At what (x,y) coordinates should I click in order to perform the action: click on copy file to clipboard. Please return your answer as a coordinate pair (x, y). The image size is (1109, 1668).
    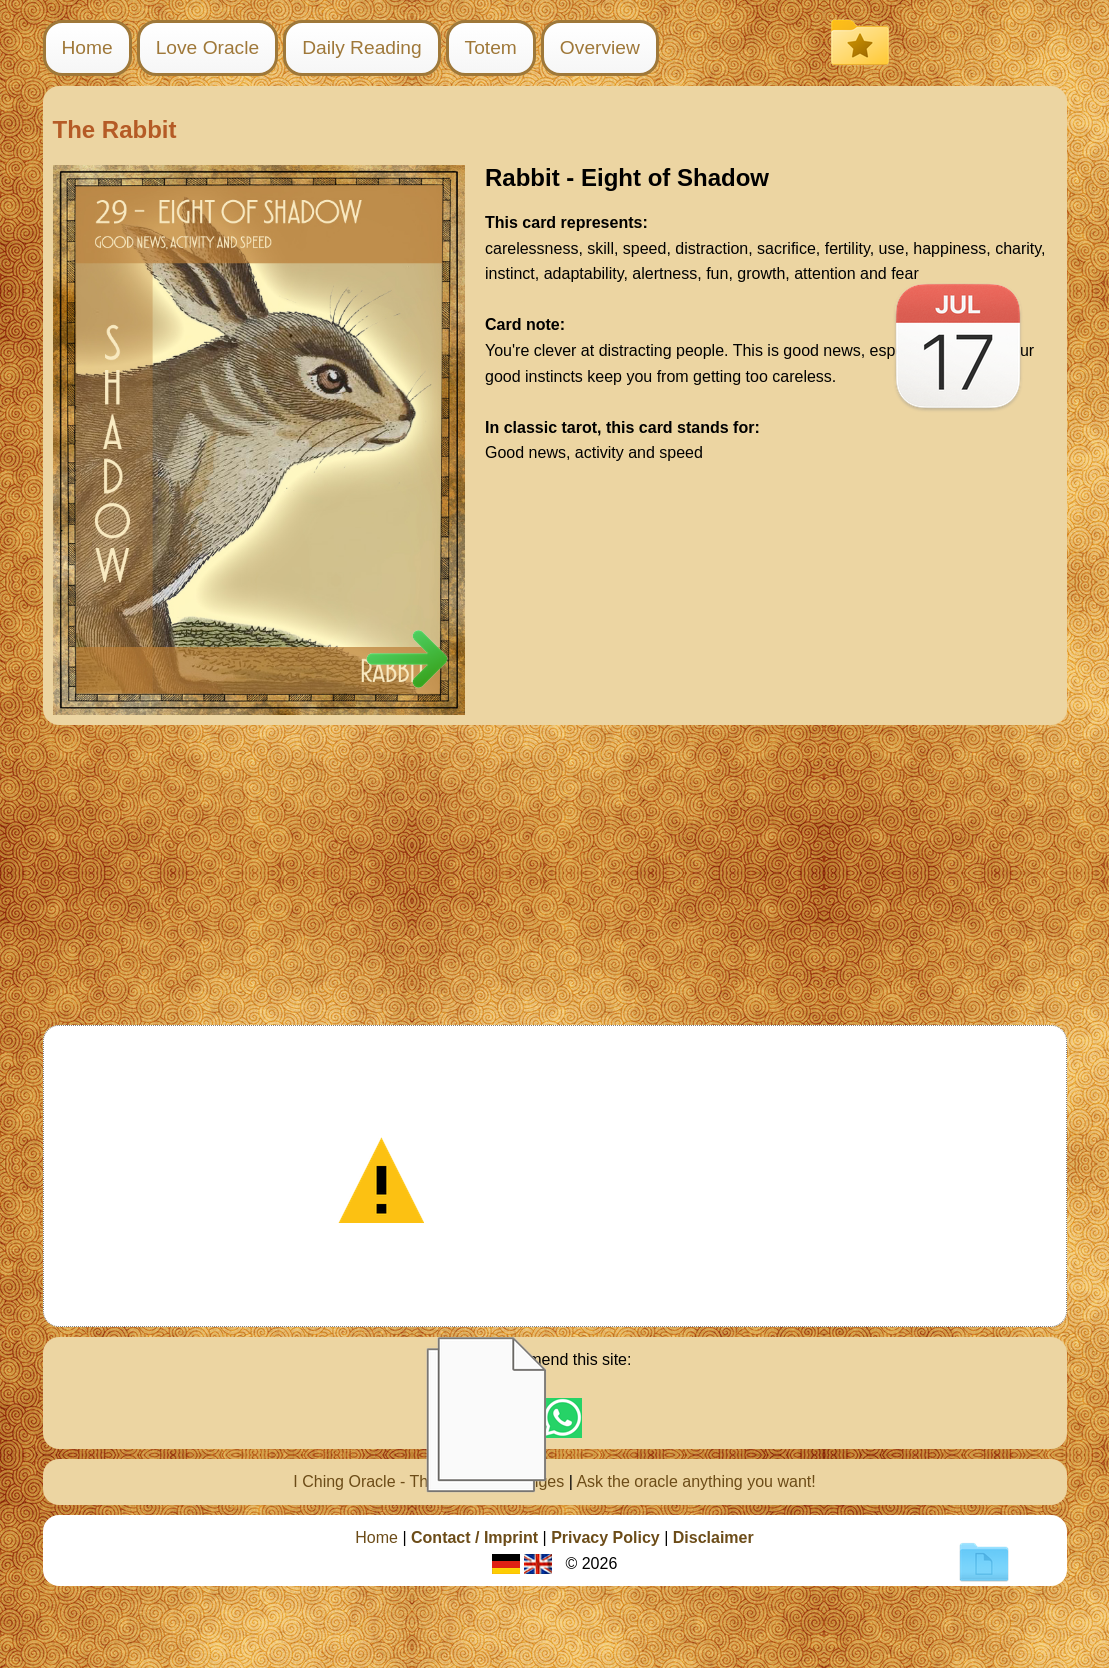
    Looking at the image, I should click on (487, 1415).